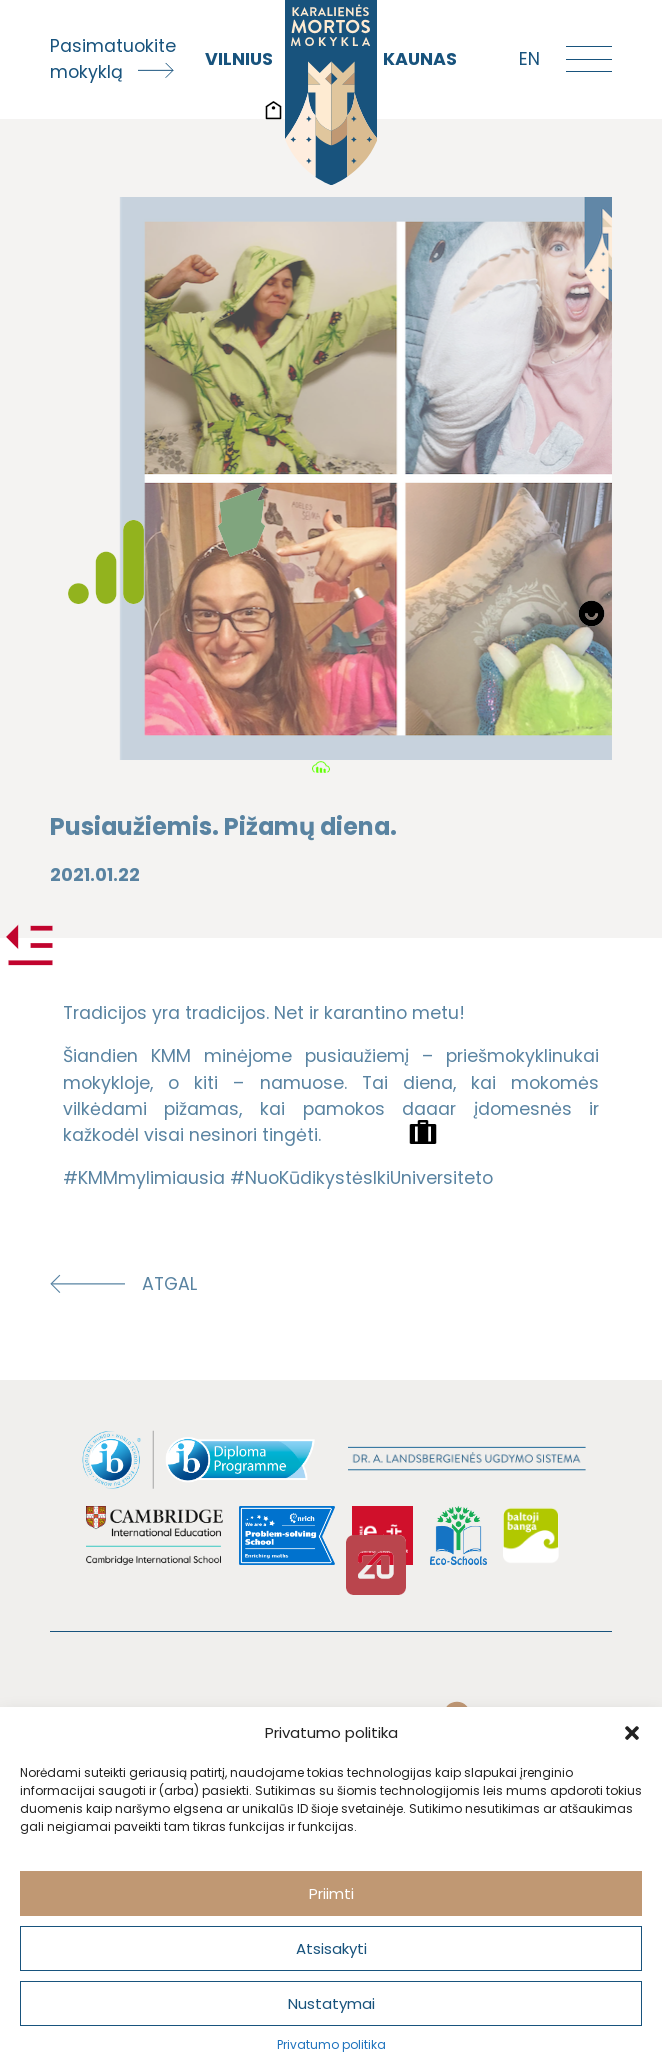  Describe the element at coordinates (321, 767) in the screenshot. I see `cloudinary logo - cloud-based media management platform` at that location.